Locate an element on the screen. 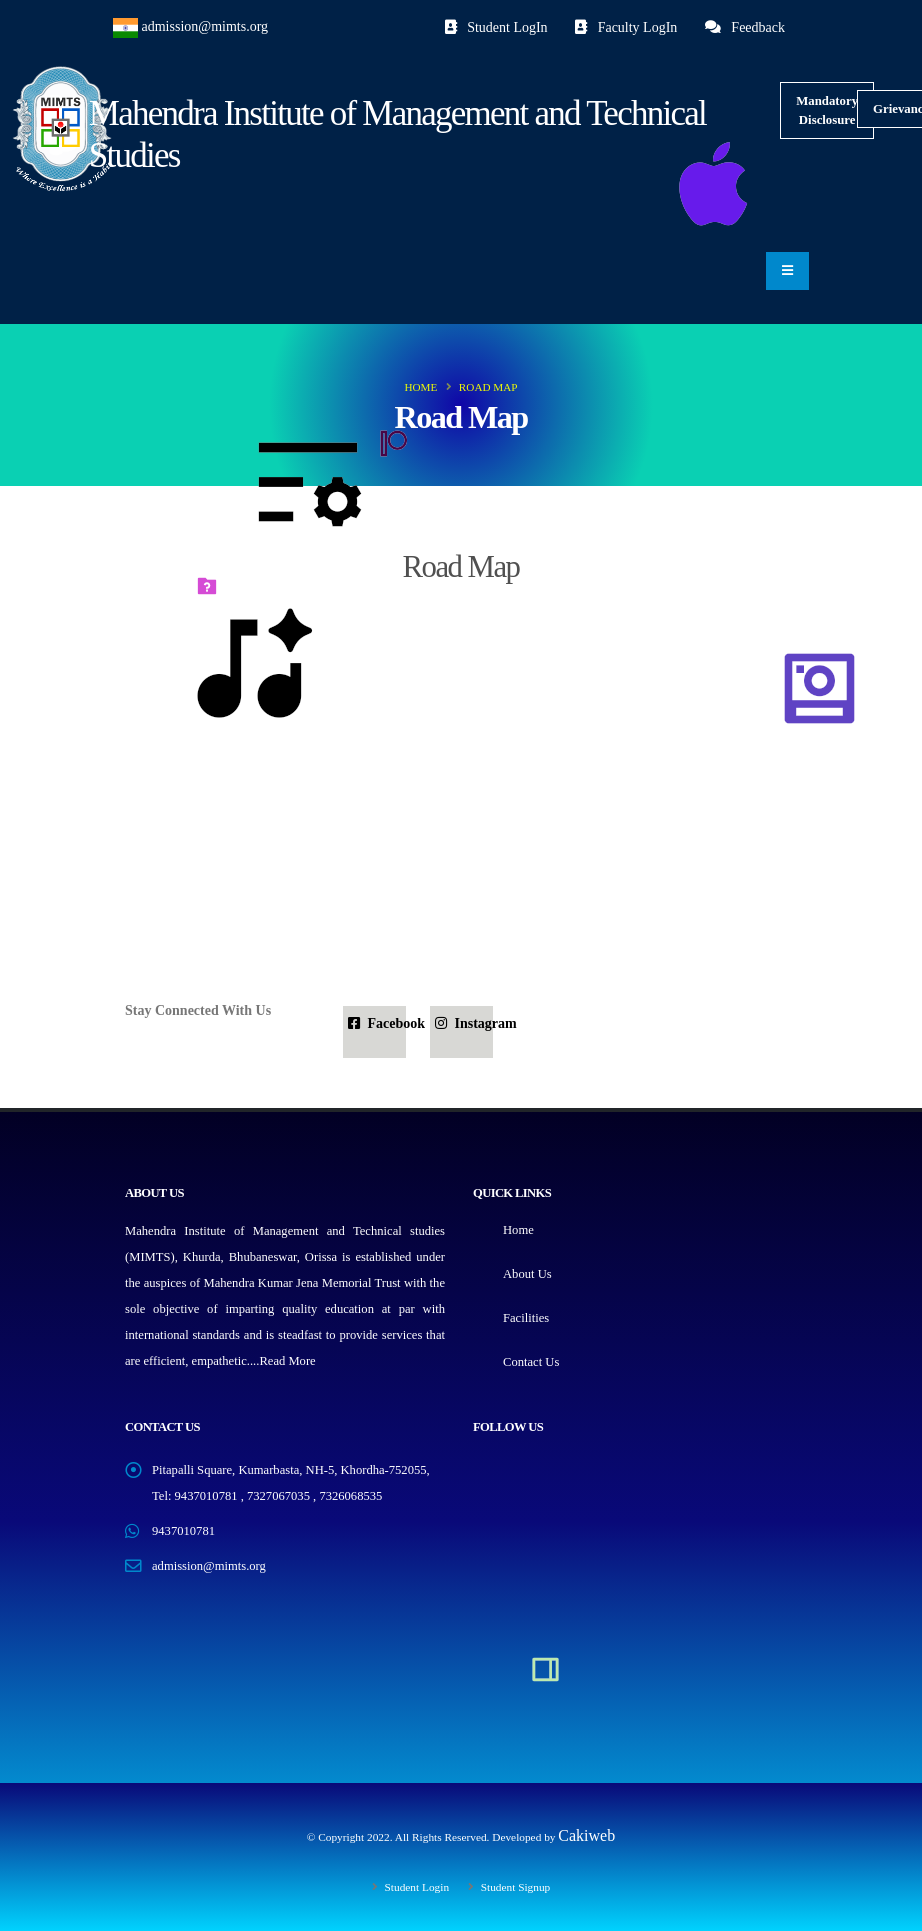 The image size is (922, 1931). Apple company logo is located at coordinates (715, 184).